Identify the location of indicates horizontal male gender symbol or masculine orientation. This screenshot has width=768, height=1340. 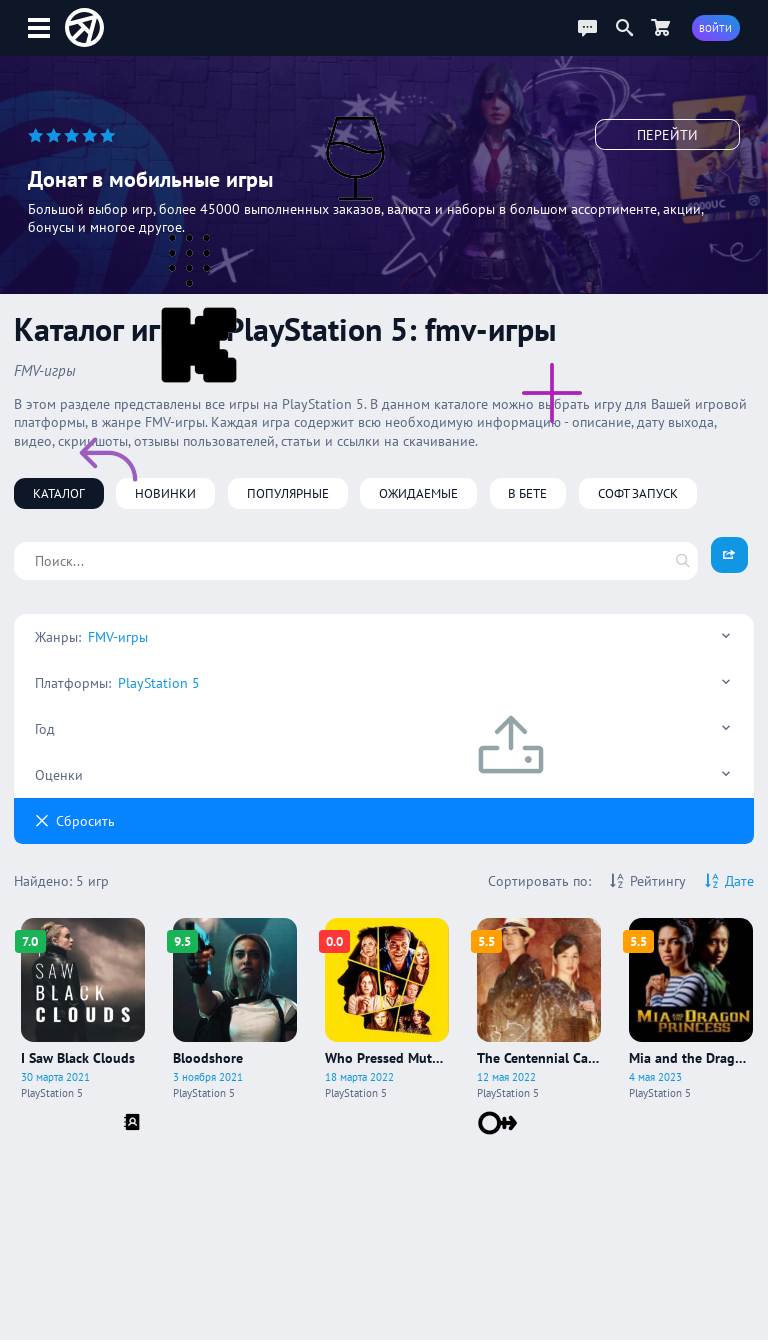
(497, 1123).